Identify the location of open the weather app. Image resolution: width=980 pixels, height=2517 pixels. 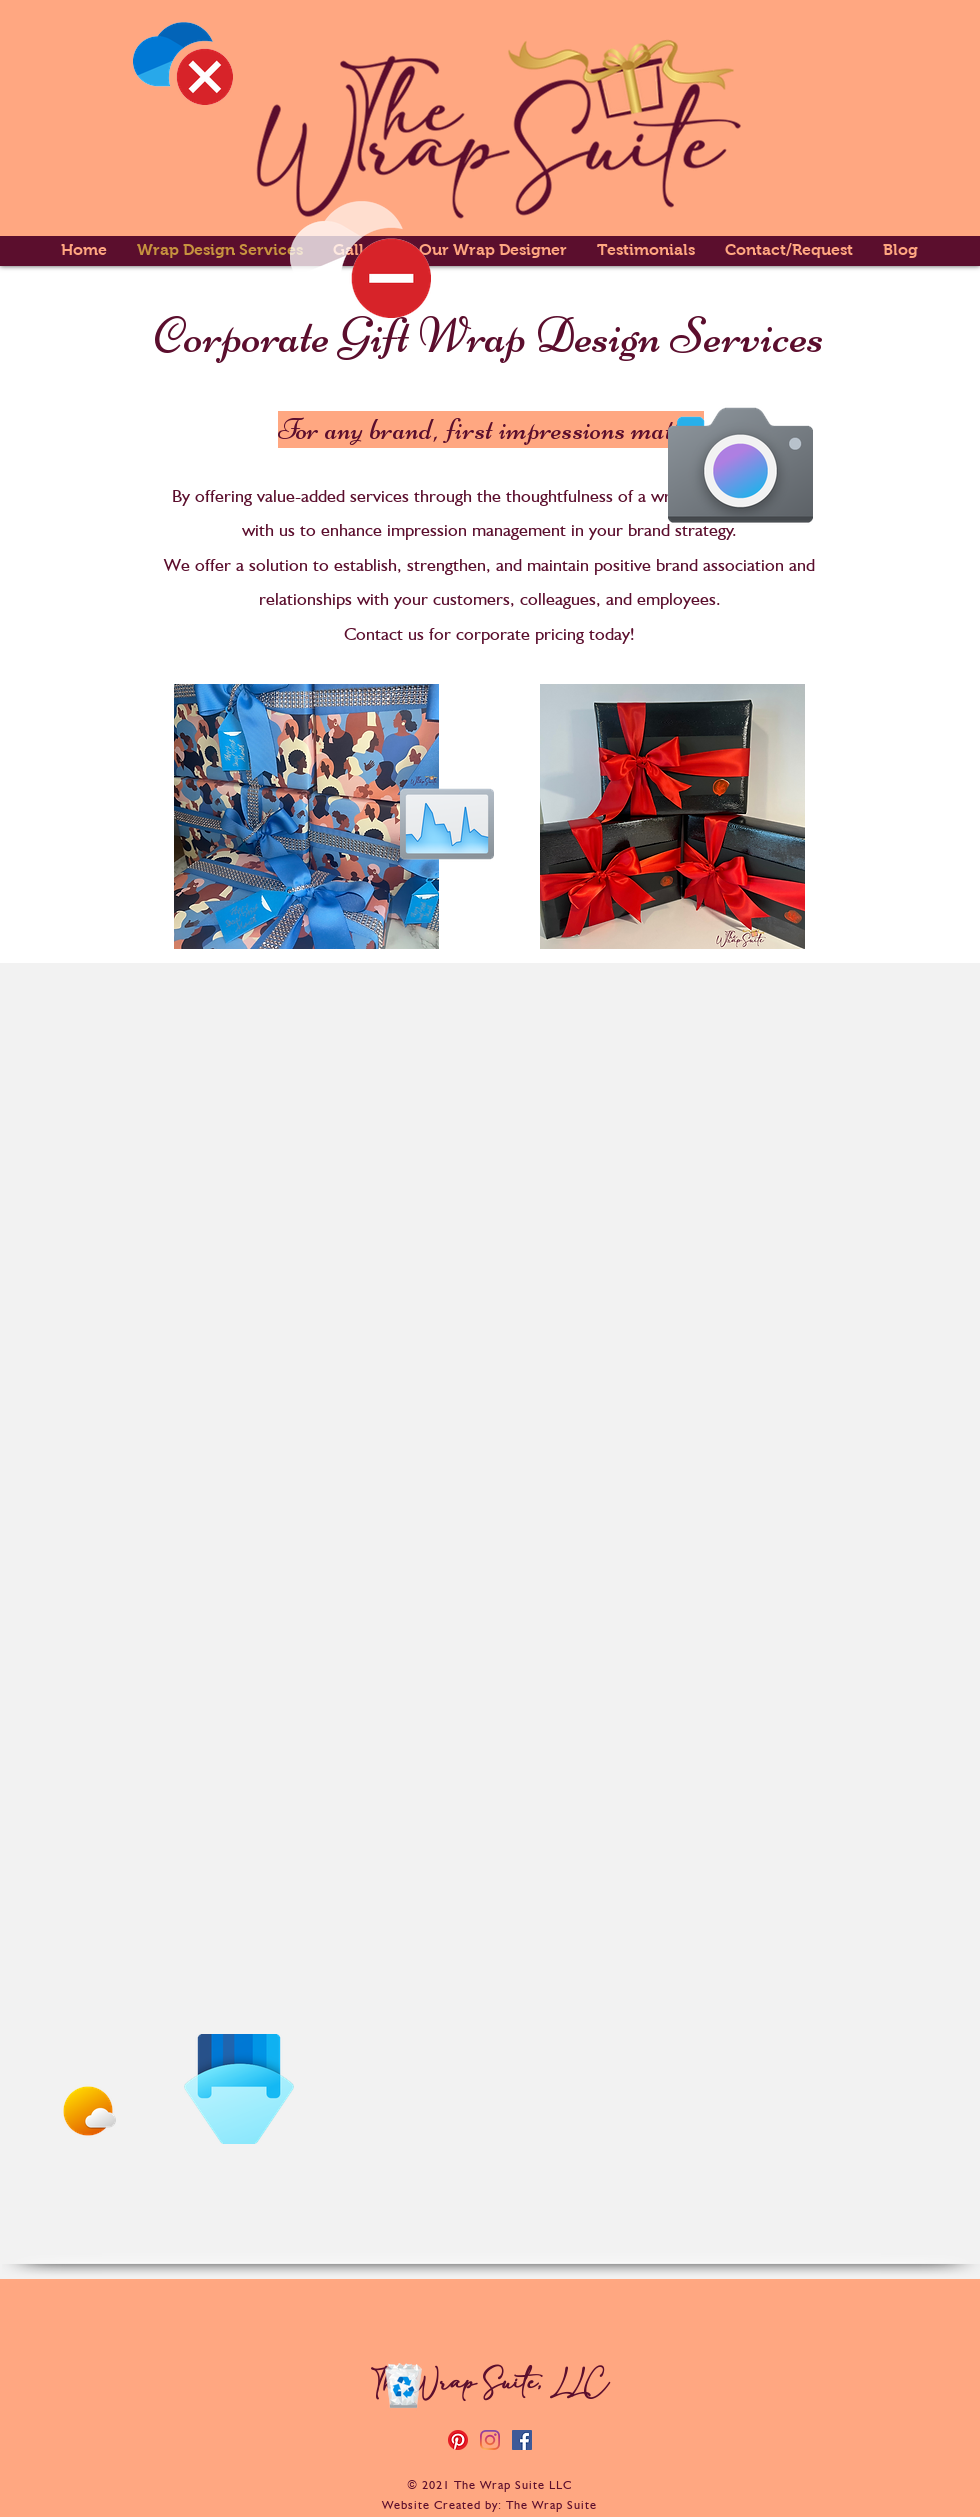
(88, 2111).